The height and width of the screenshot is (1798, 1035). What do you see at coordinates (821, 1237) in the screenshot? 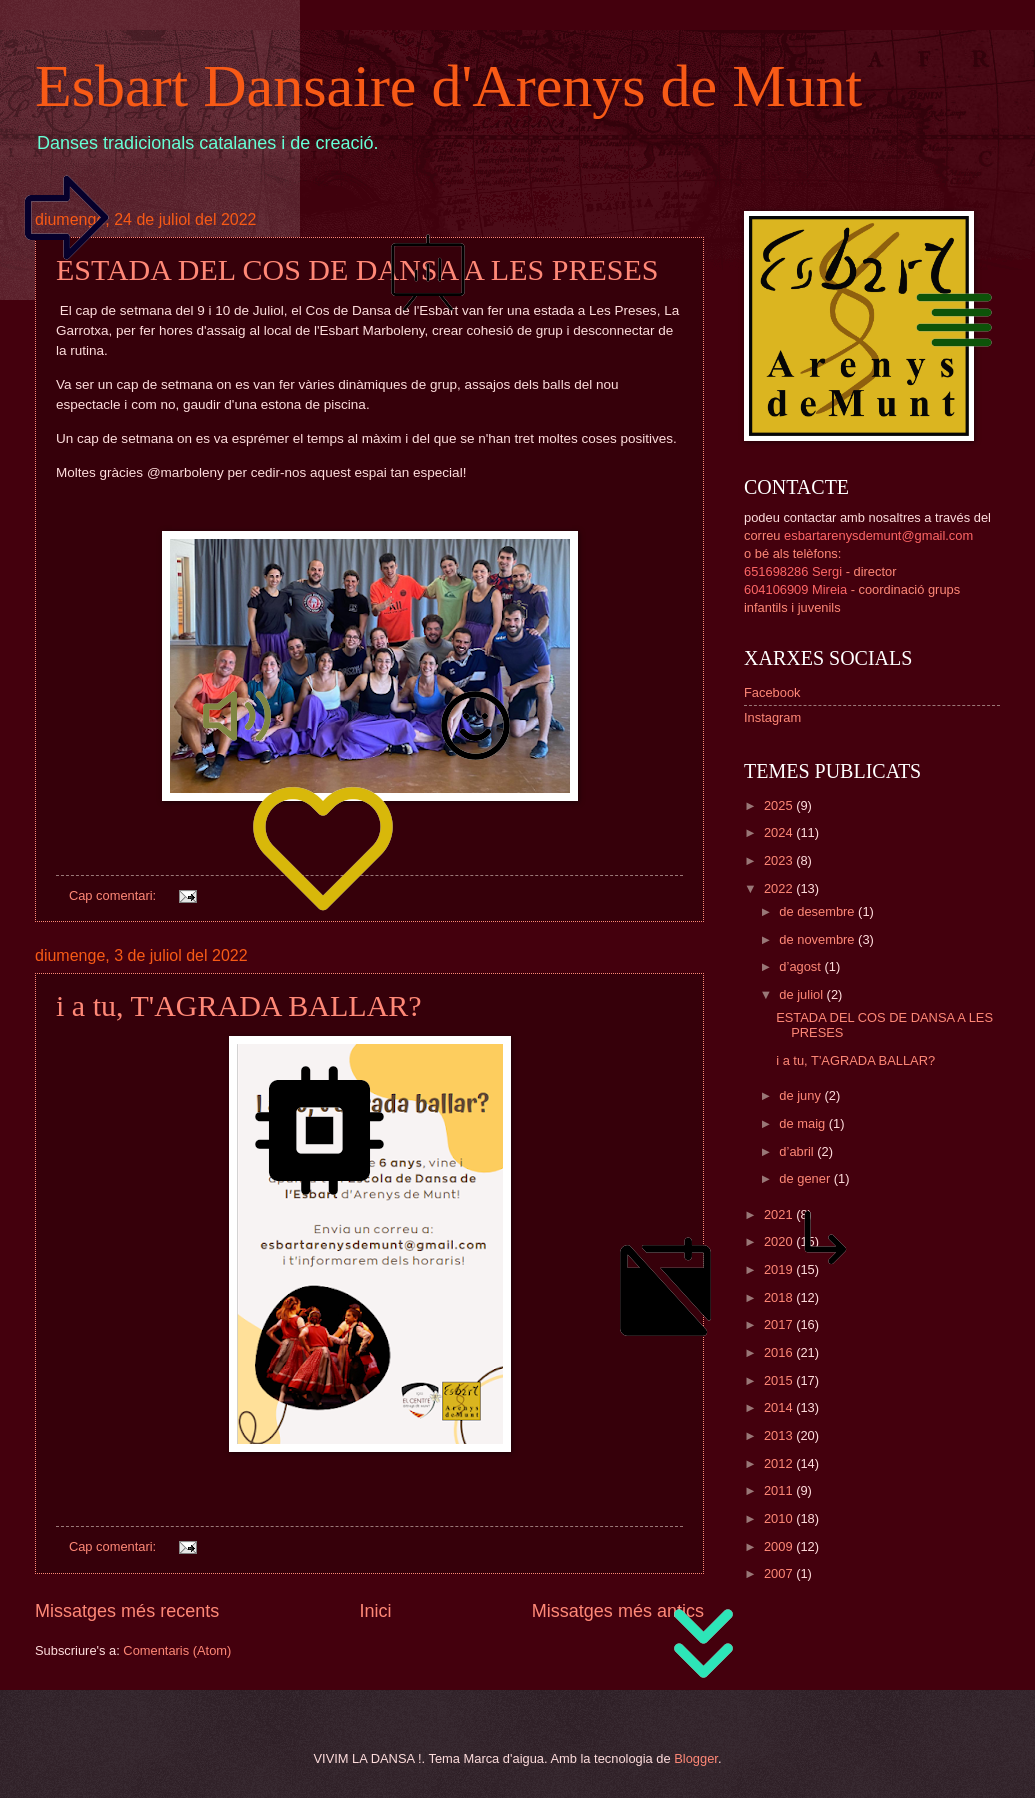
I see `move item down and to the right` at bounding box center [821, 1237].